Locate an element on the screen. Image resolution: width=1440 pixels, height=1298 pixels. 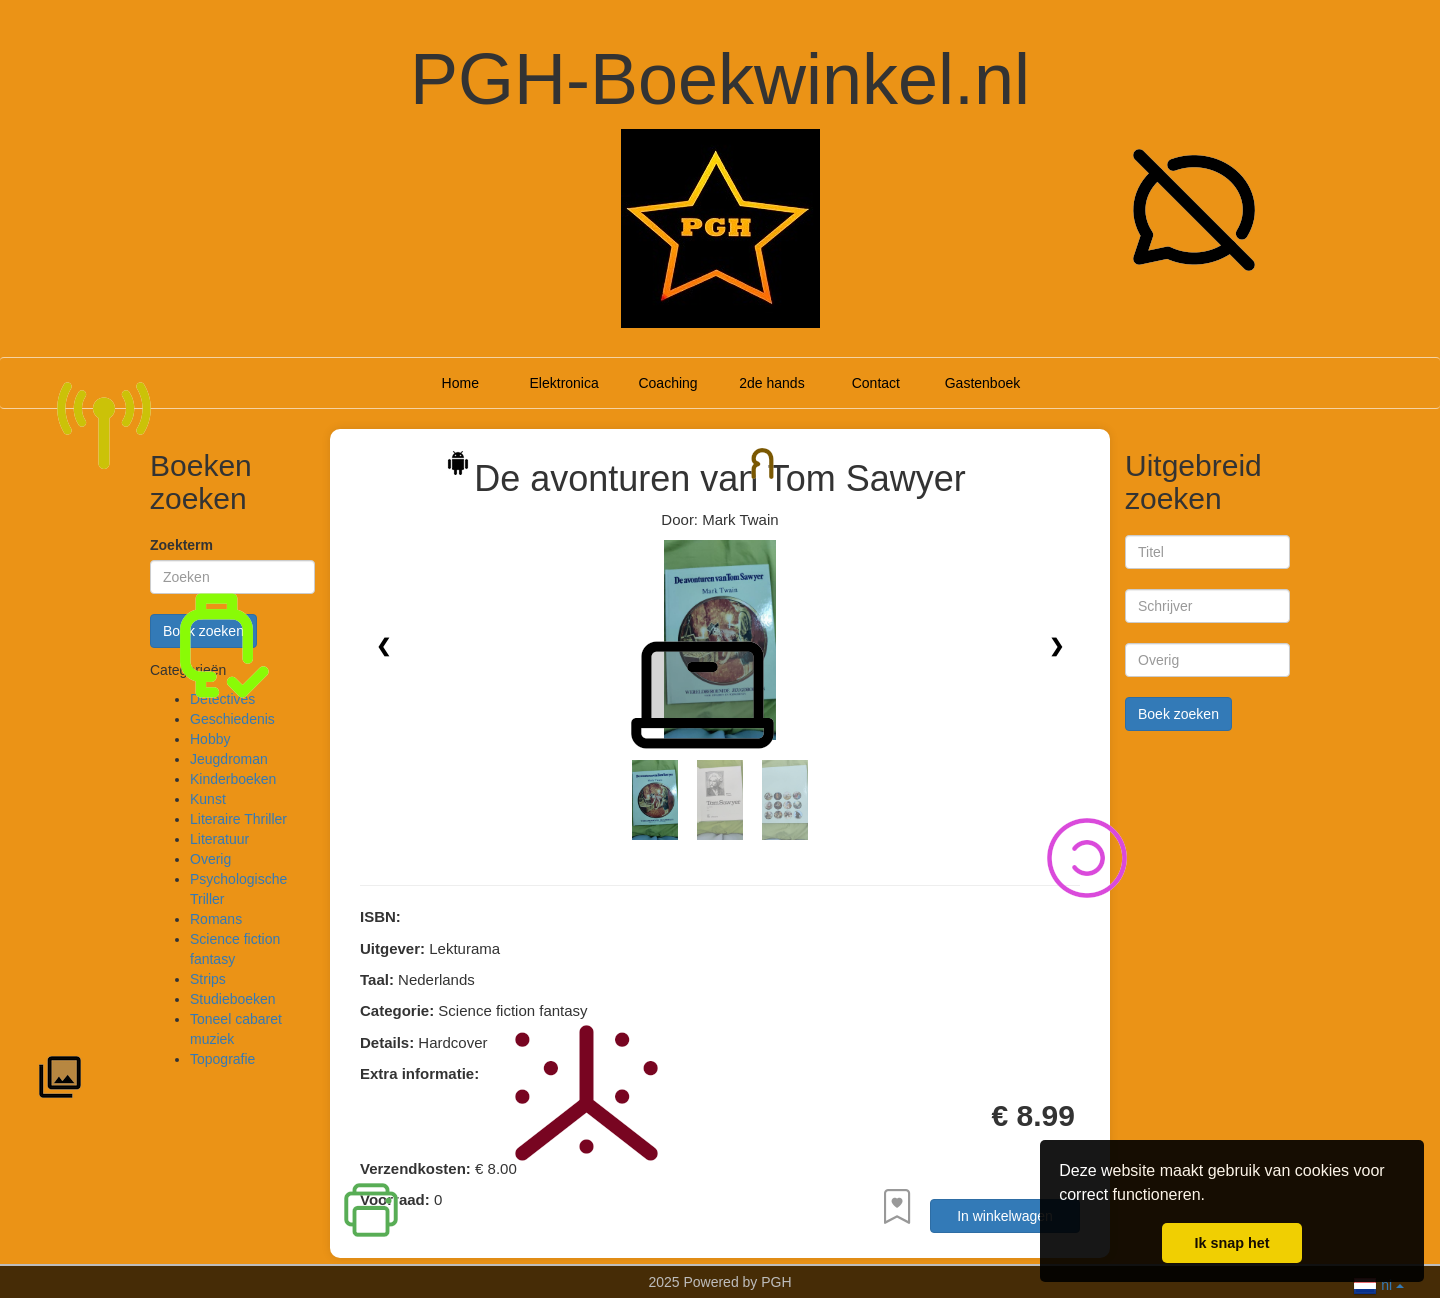
android device or operating system indicator is located at coordinates (458, 463).